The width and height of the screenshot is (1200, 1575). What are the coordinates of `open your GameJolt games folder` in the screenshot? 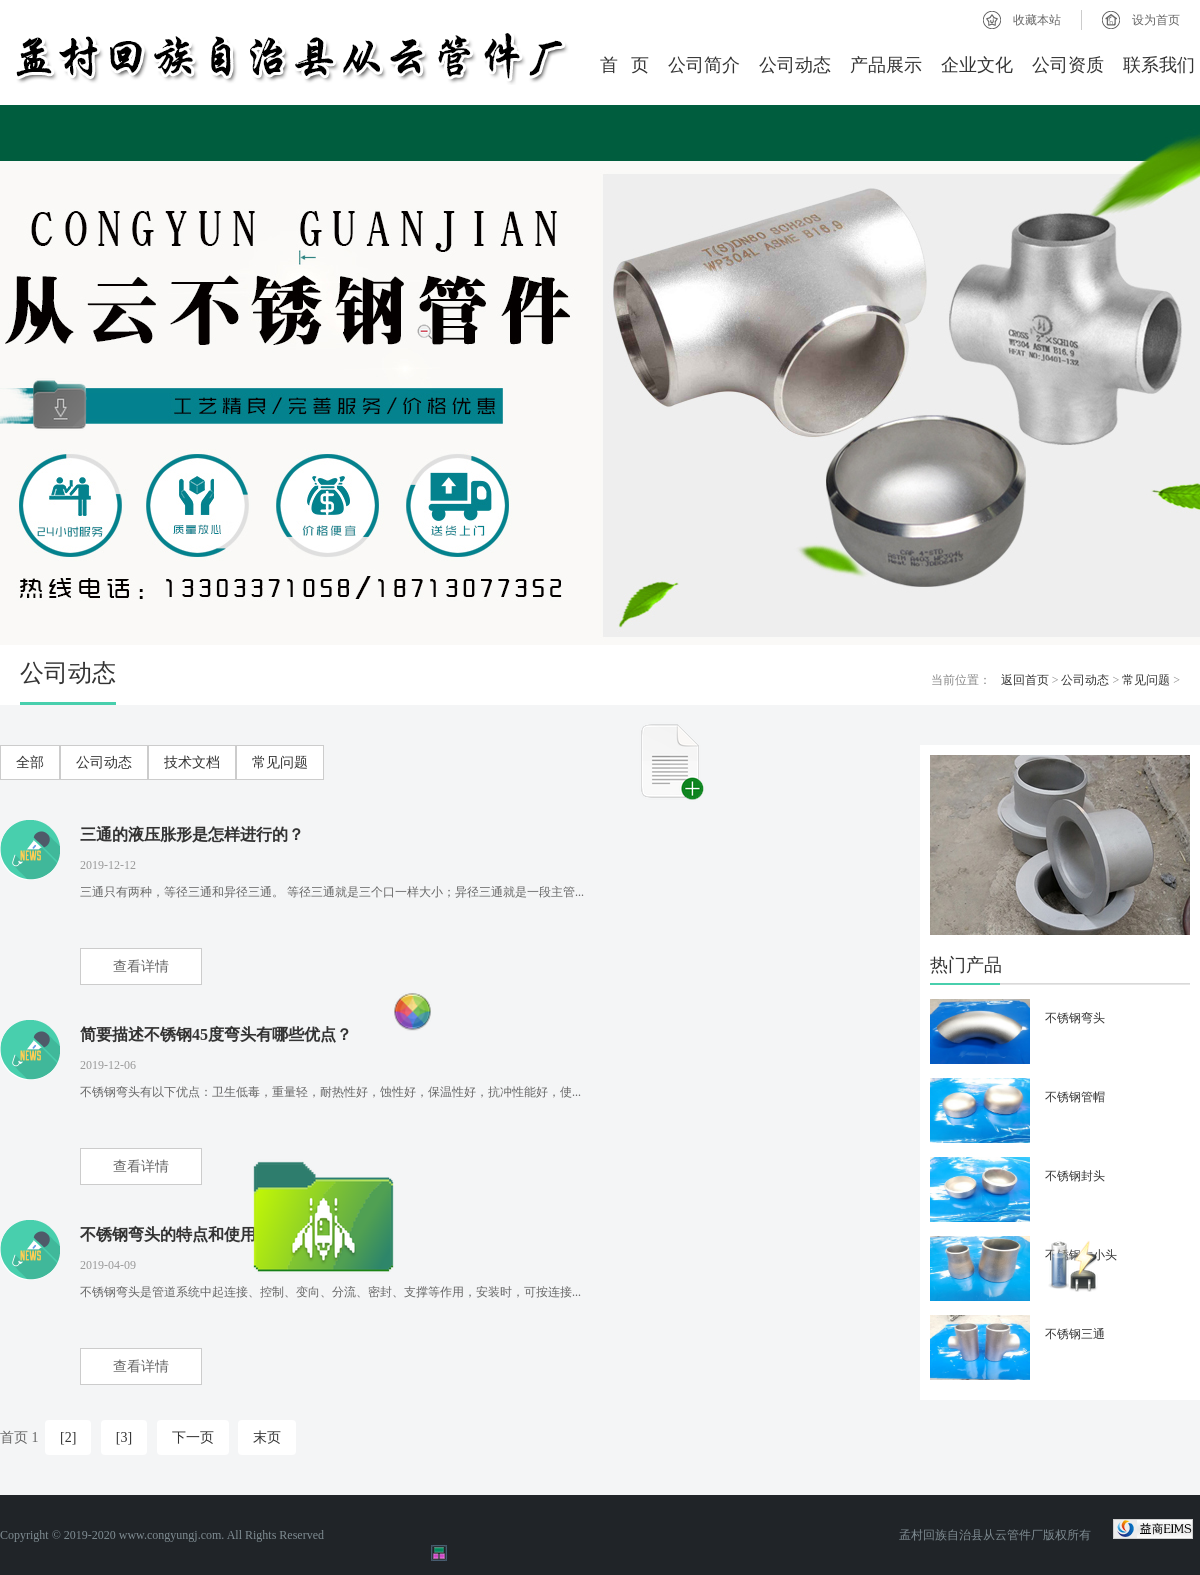 It's located at (323, 1220).